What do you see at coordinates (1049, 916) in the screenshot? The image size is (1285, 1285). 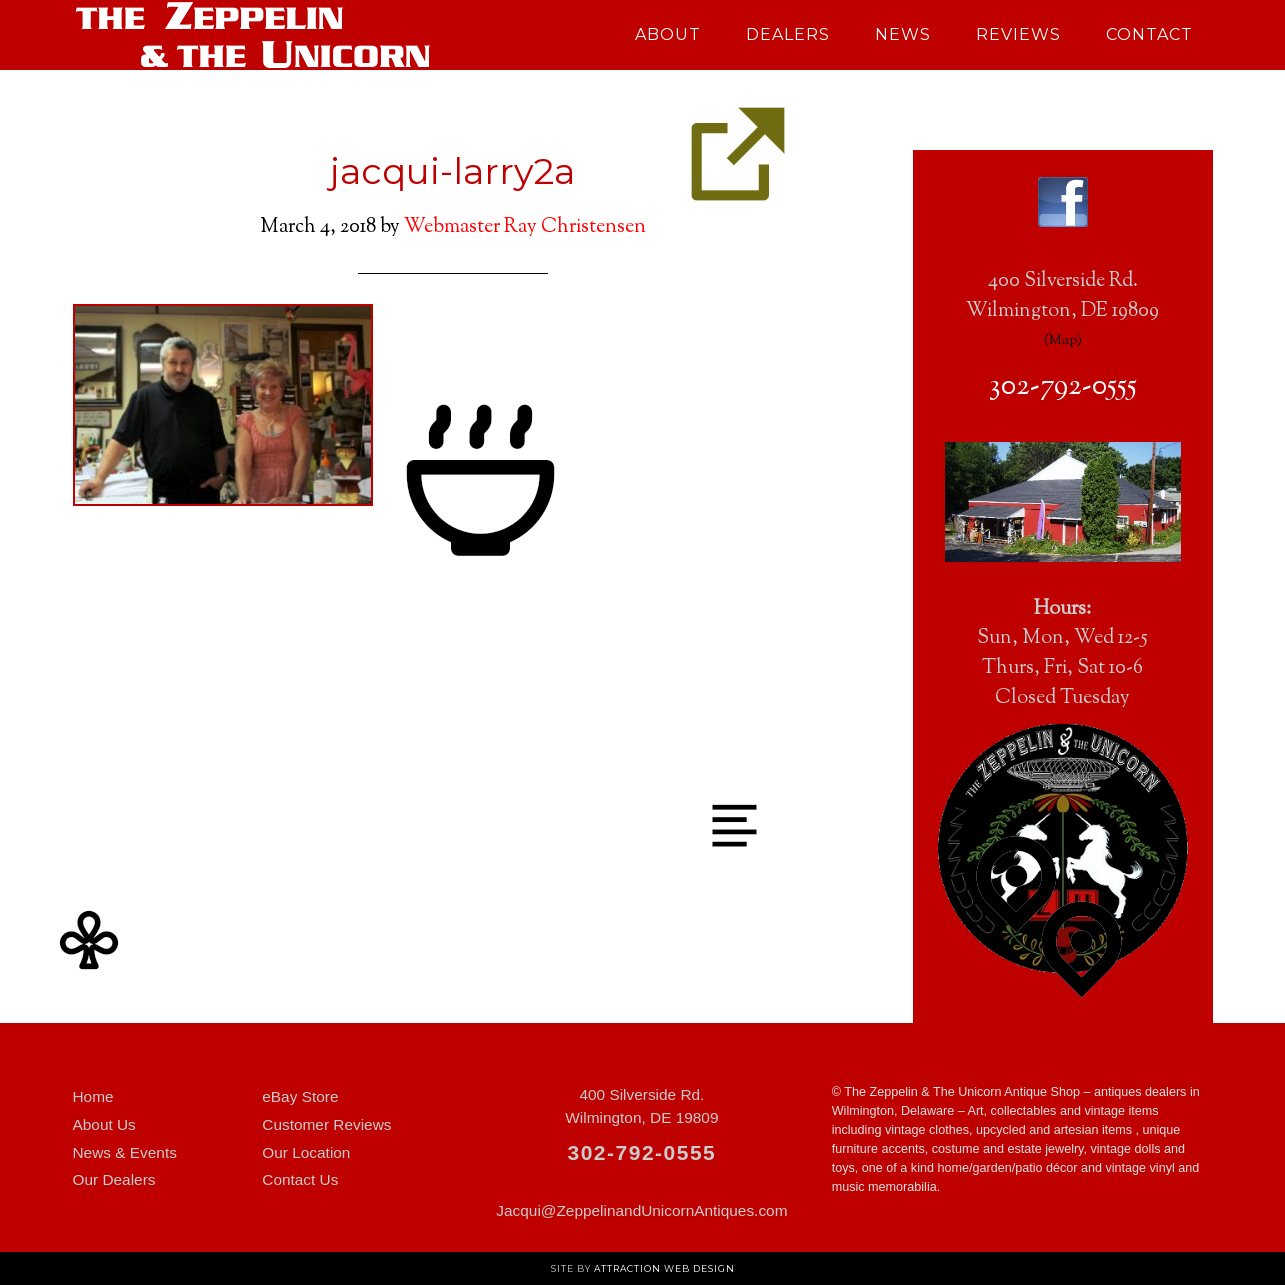 I see `measure distance between two locations` at bounding box center [1049, 916].